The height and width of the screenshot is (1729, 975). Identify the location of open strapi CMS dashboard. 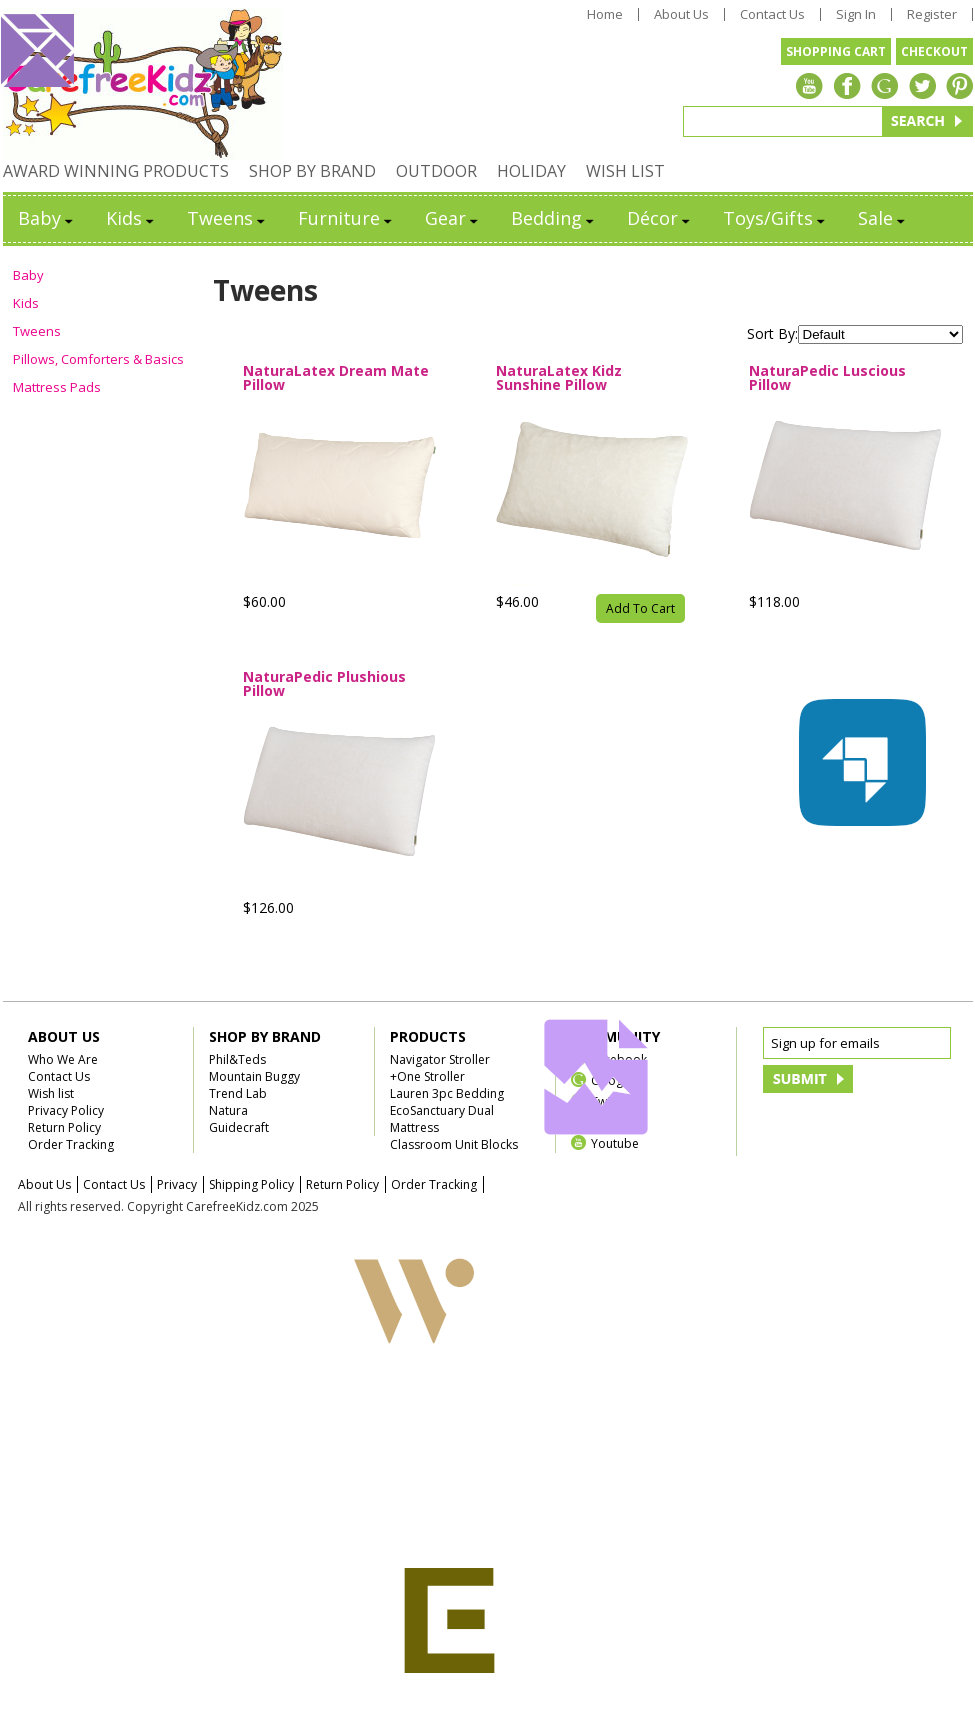
(862, 762).